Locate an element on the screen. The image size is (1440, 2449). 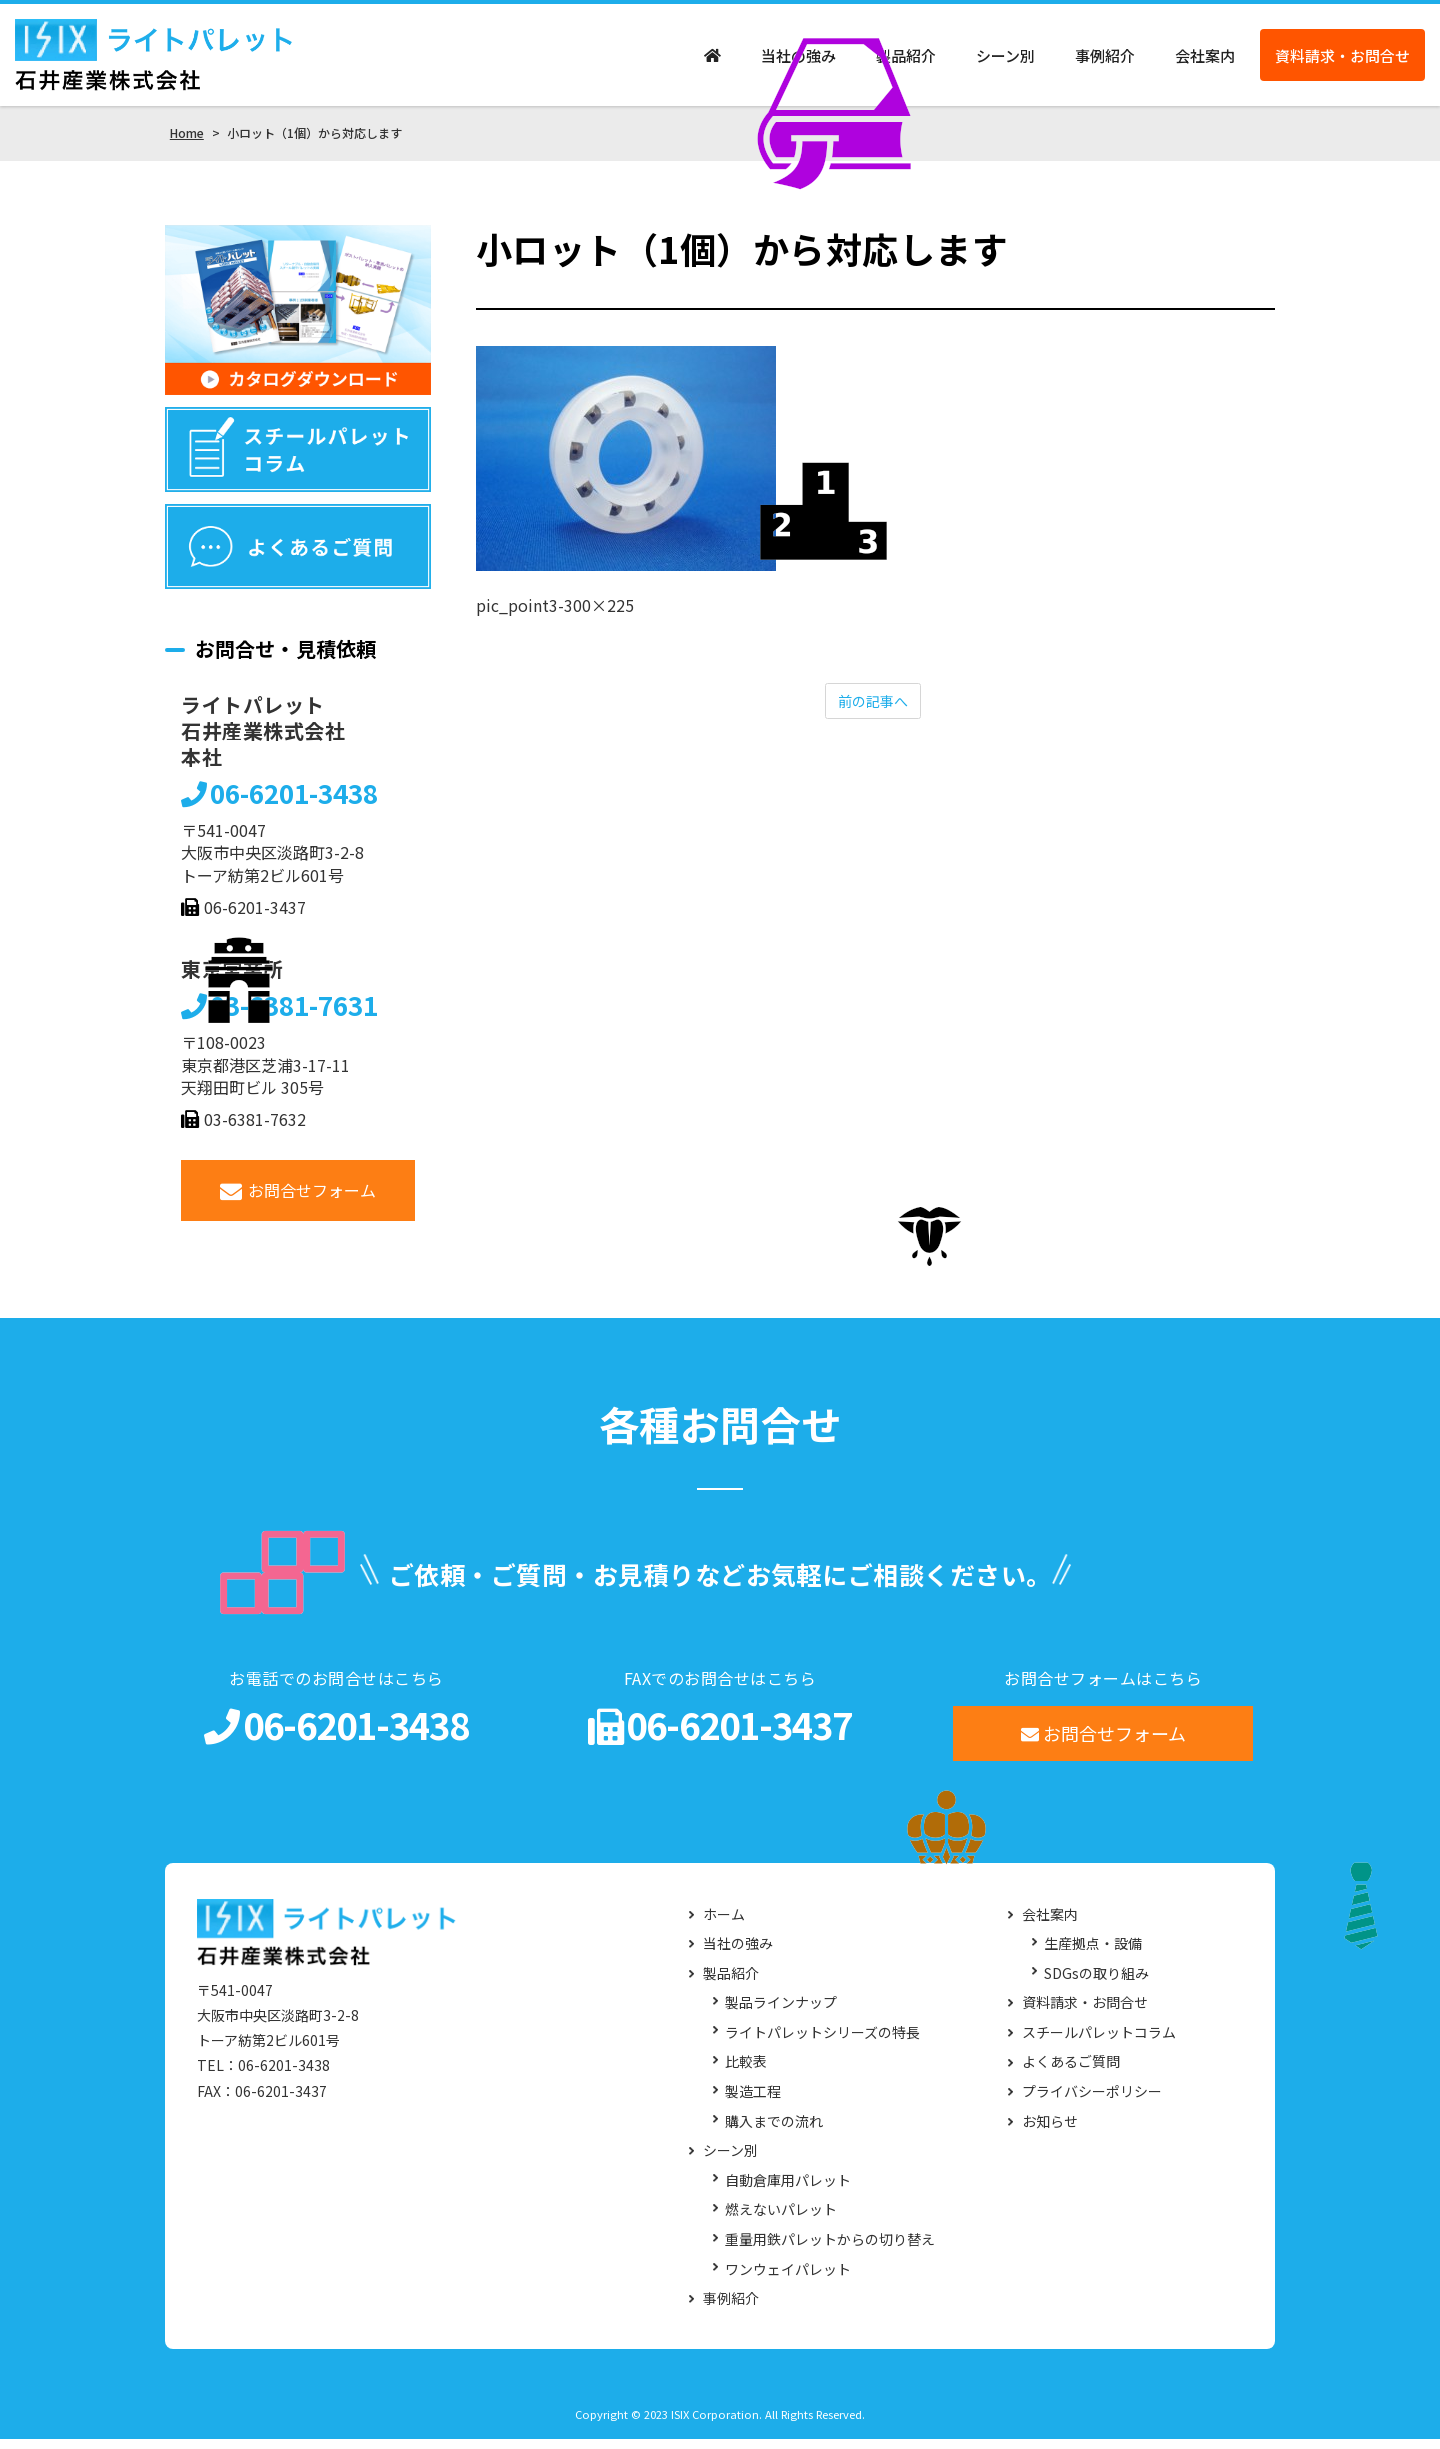
select tongue or taste-related action in a game is located at coordinates (929, 1236).